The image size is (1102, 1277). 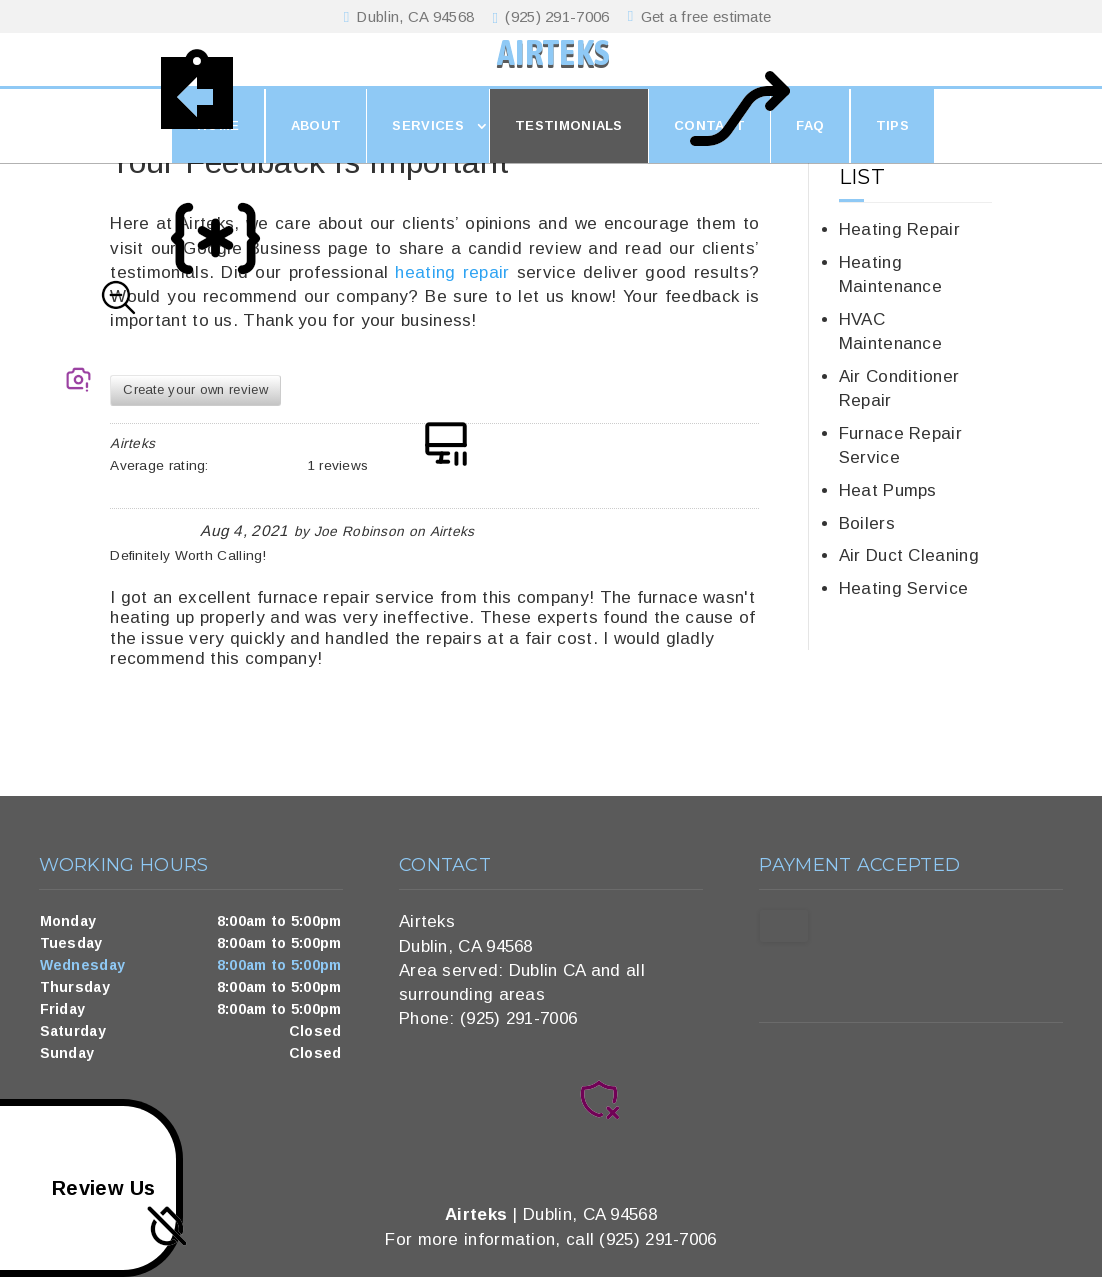 I want to click on camera error or malfunction alert, so click(x=78, y=378).